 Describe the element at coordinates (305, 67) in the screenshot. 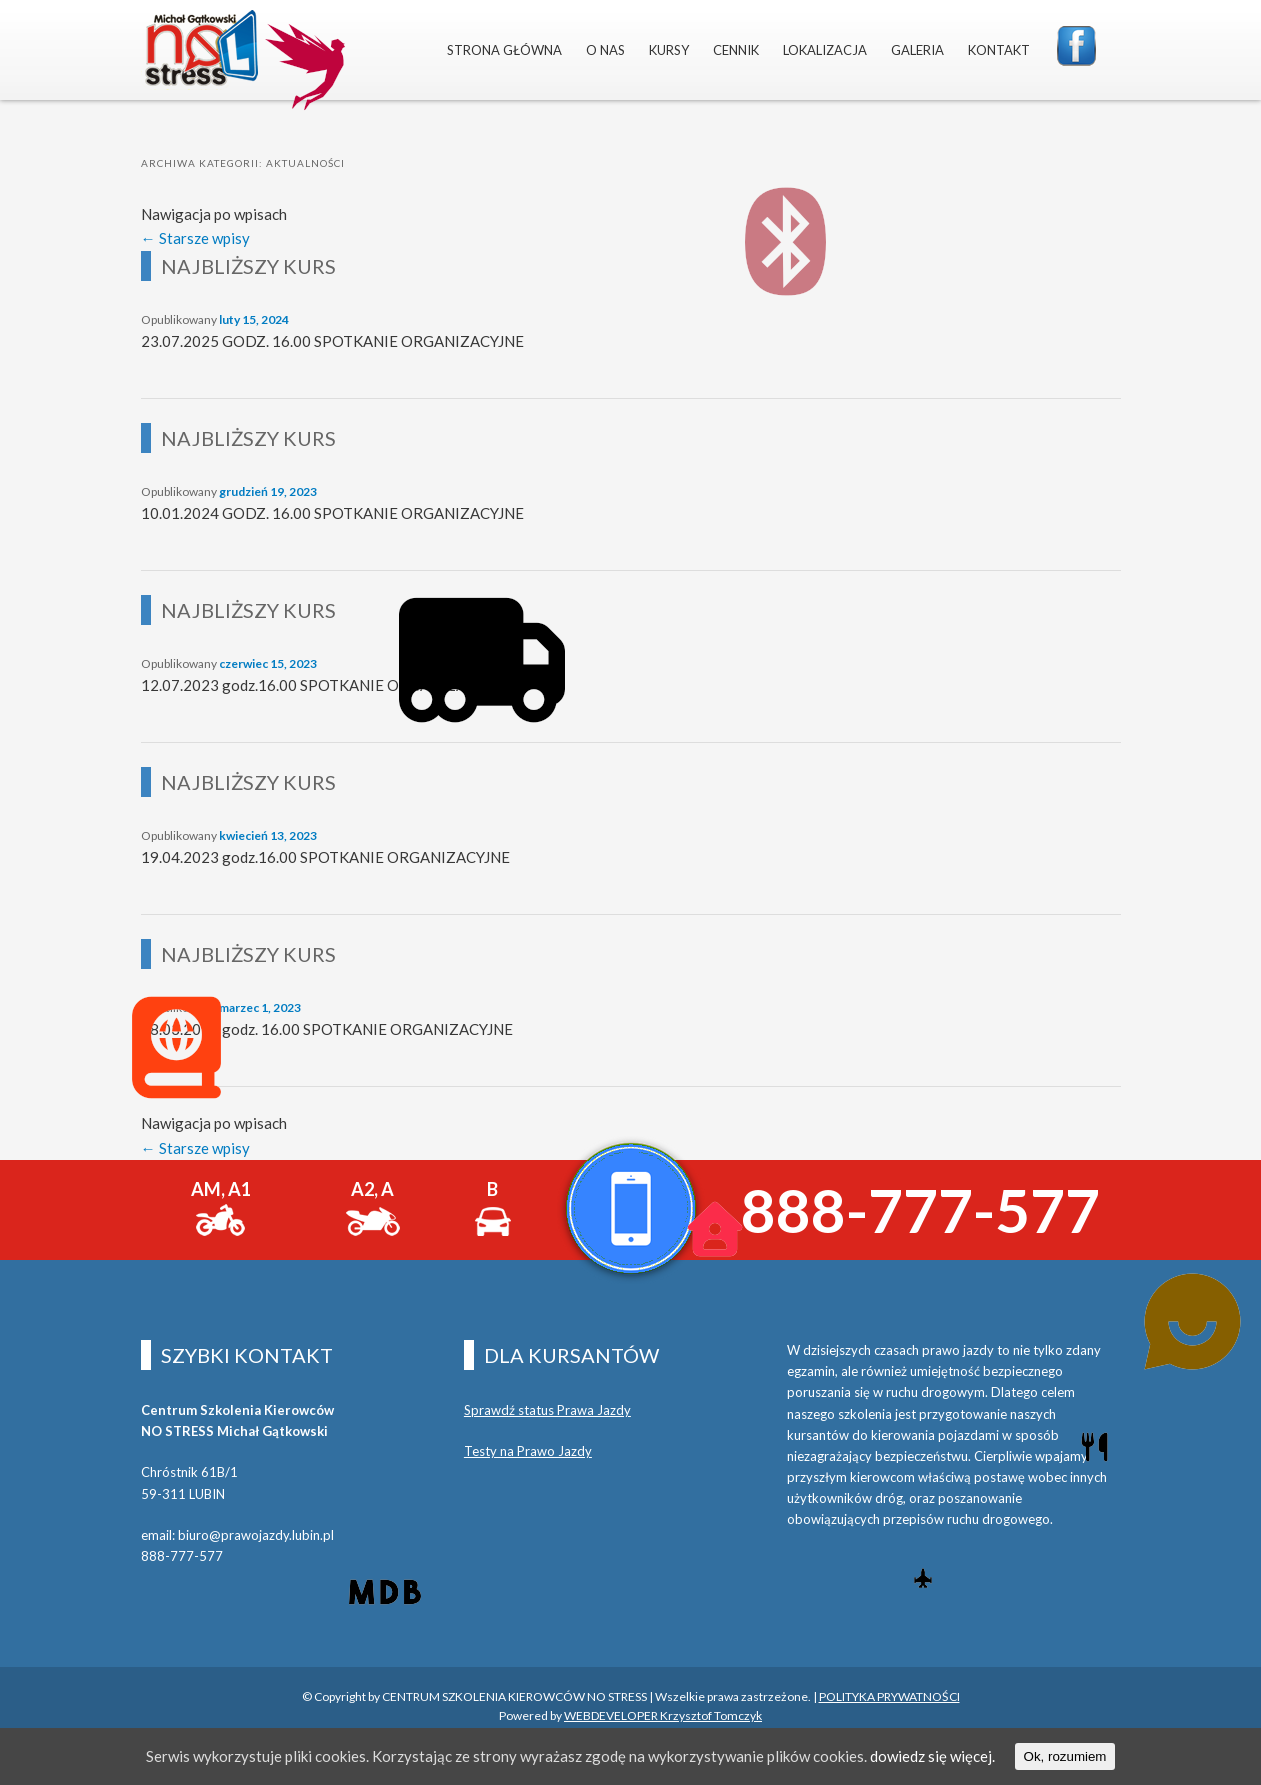

I see `studiovinari brand logo` at that location.